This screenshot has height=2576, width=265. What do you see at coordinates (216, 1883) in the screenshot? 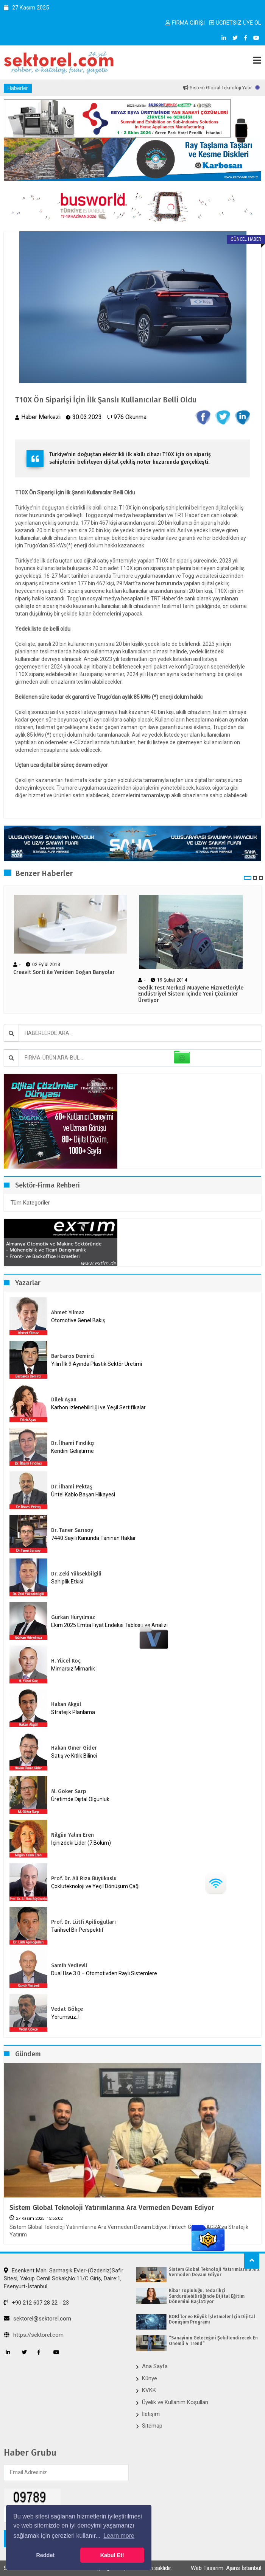
I see `access wireless network settings` at bounding box center [216, 1883].